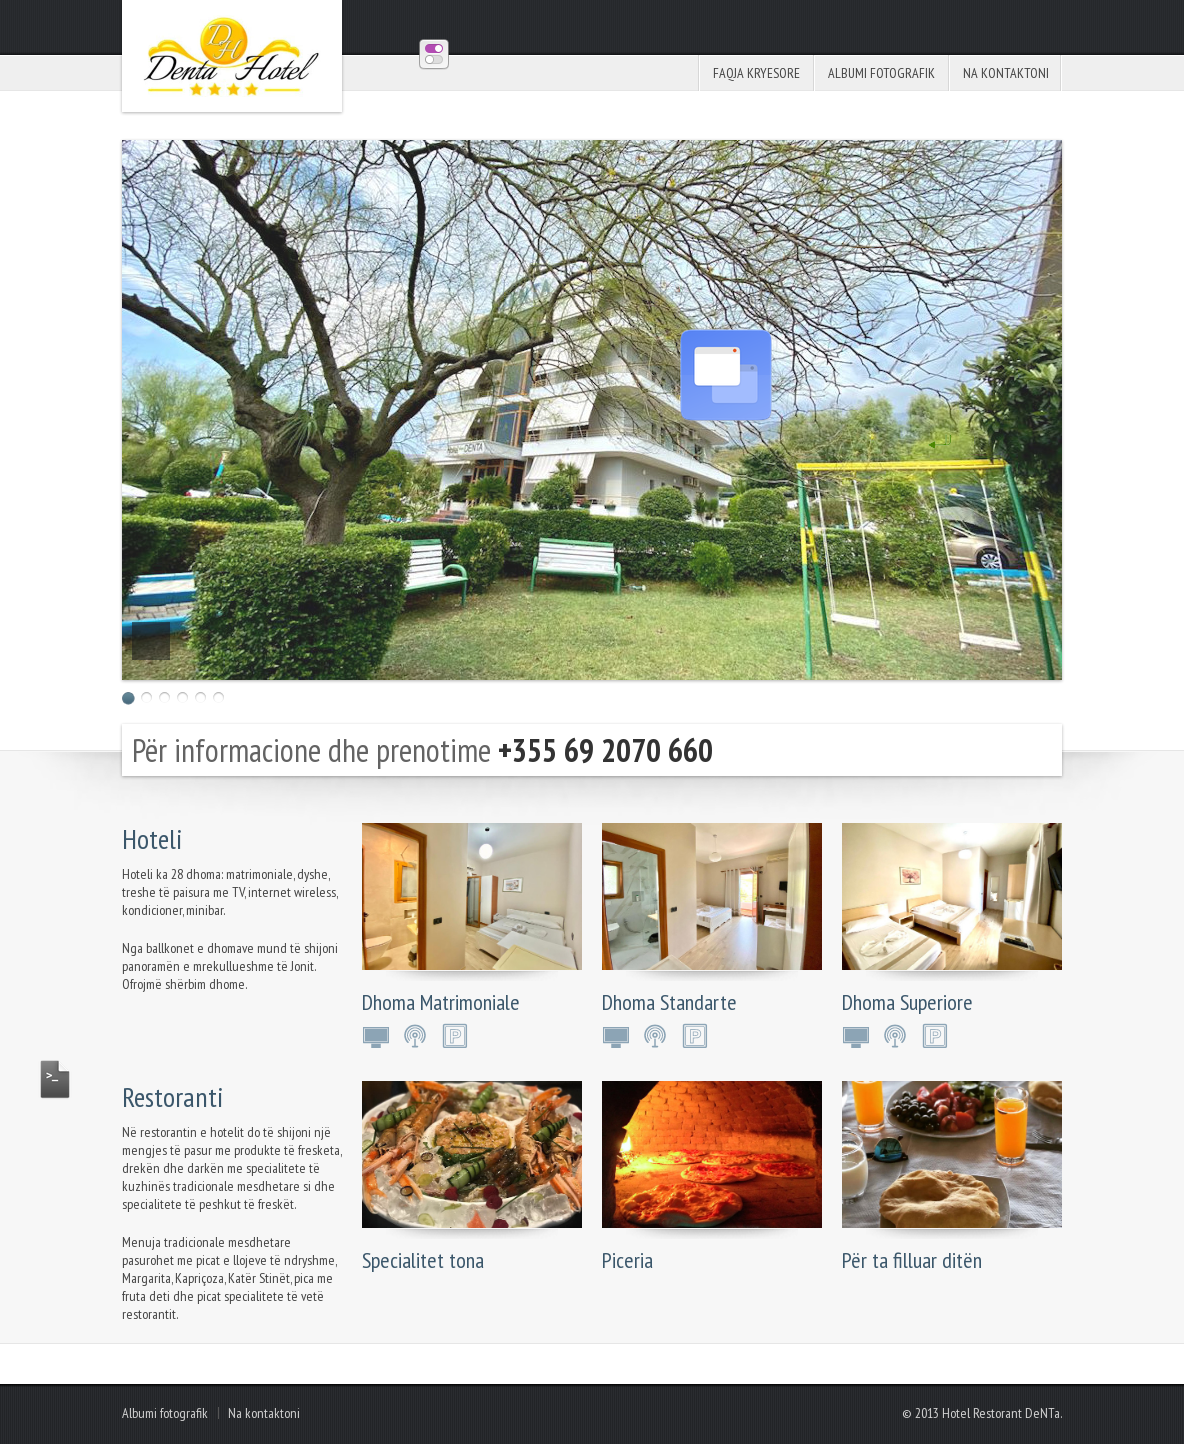 The width and height of the screenshot is (1184, 1444). What do you see at coordinates (939, 440) in the screenshot?
I see `reply to all recipients of an email` at bounding box center [939, 440].